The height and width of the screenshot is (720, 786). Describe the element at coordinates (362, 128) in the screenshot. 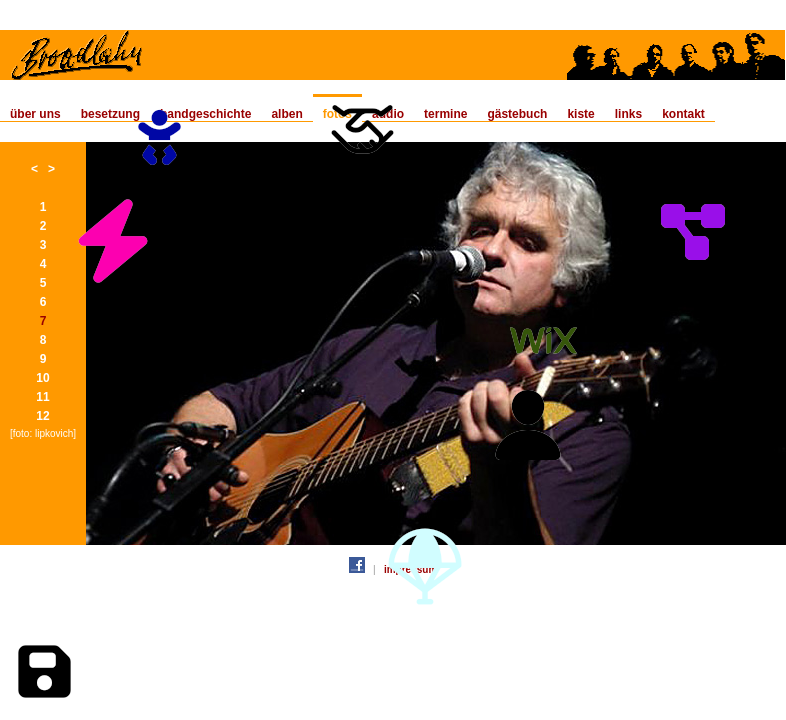

I see `initiate a partnership or collaboration` at that location.